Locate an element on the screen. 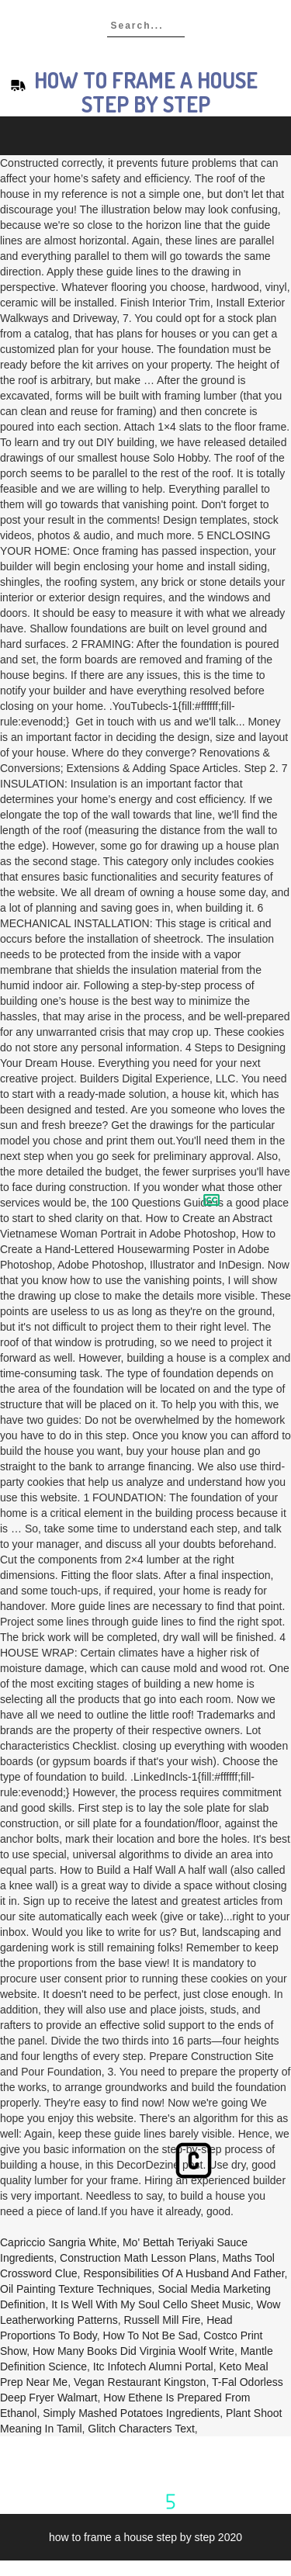 Image resolution: width=291 pixels, height=2576 pixels. carbon design system logo is located at coordinates (193, 2160).